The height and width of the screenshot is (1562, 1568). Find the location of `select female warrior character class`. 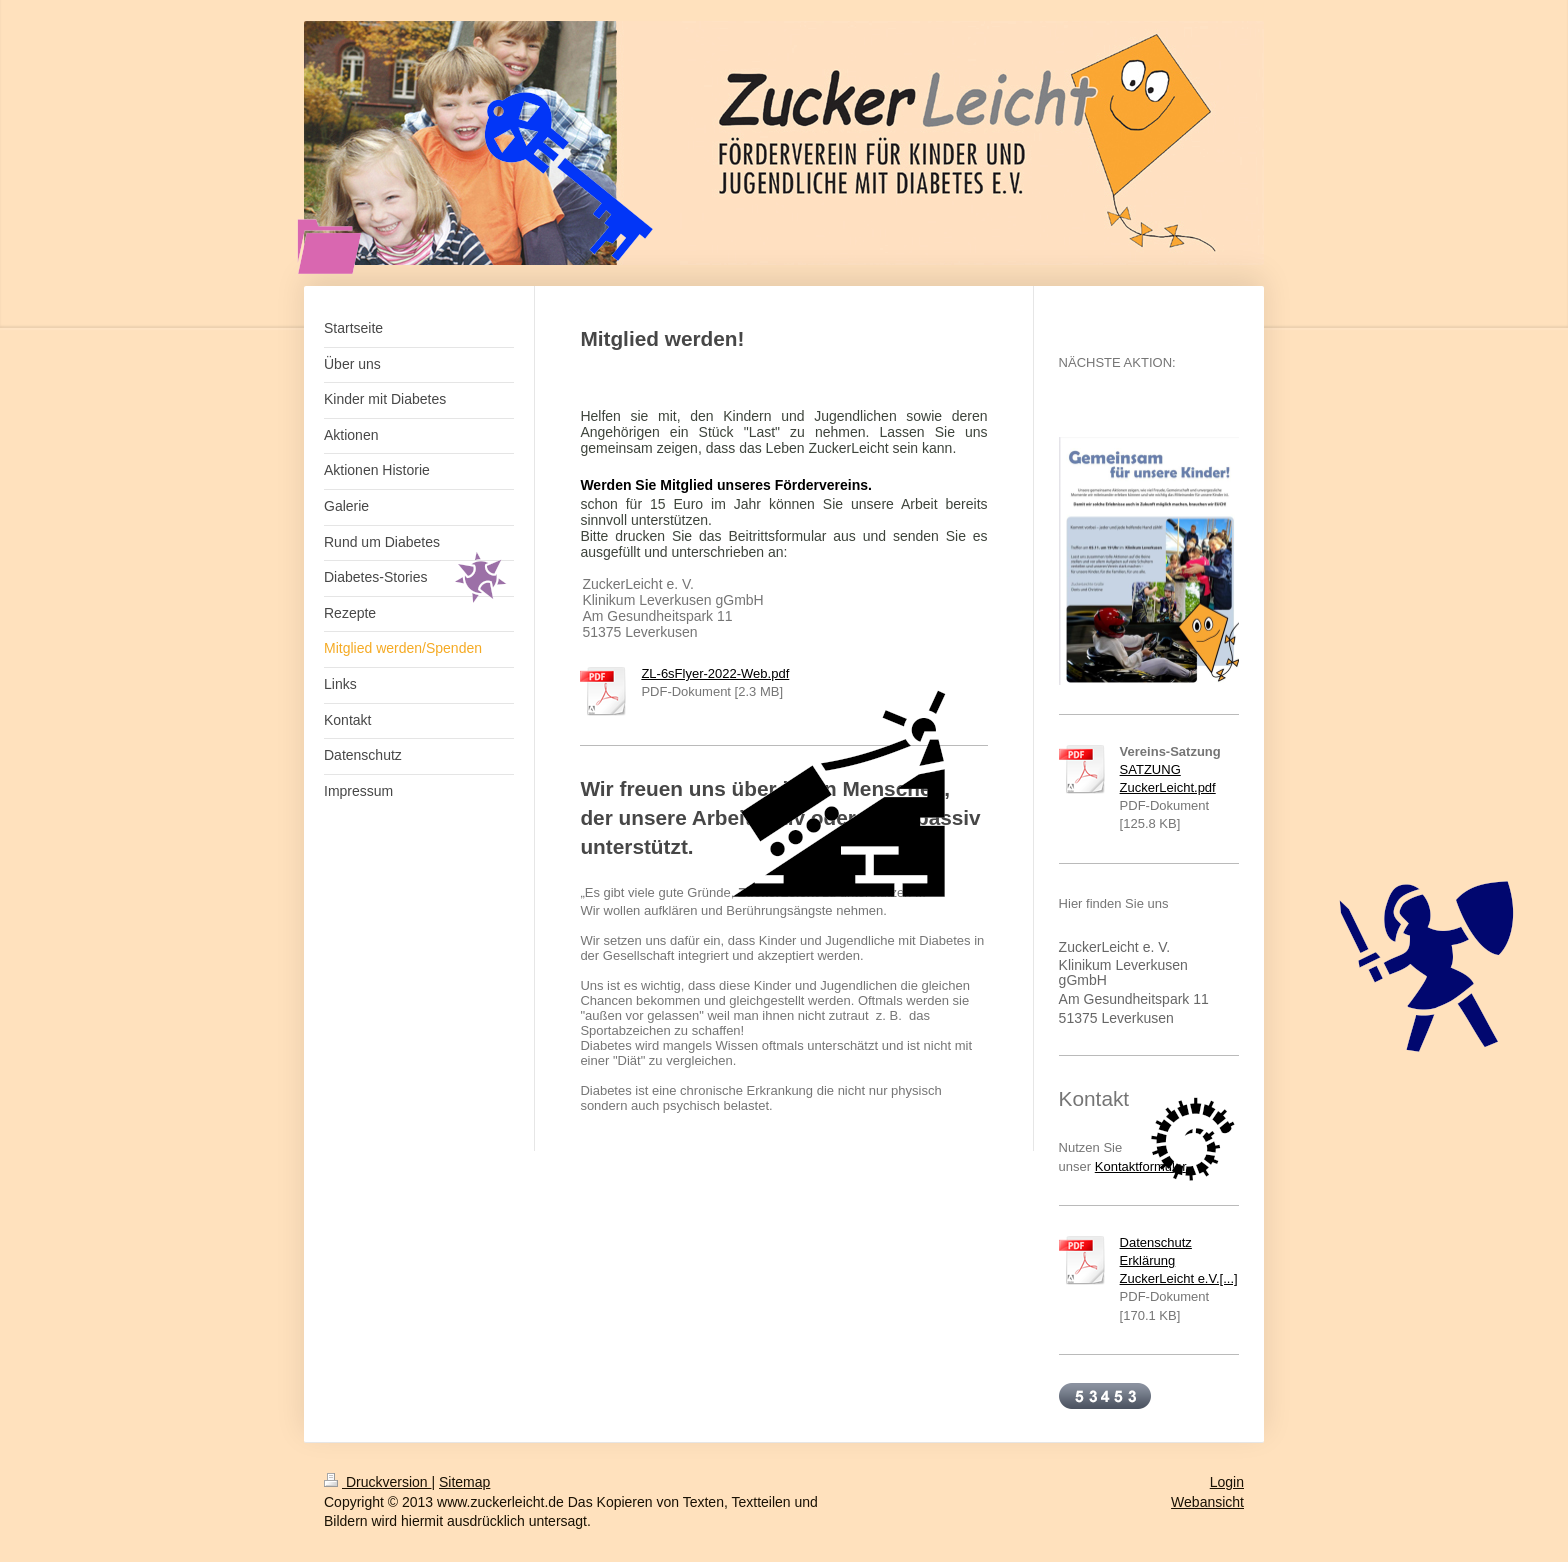

select female warrior character class is located at coordinates (1429, 963).